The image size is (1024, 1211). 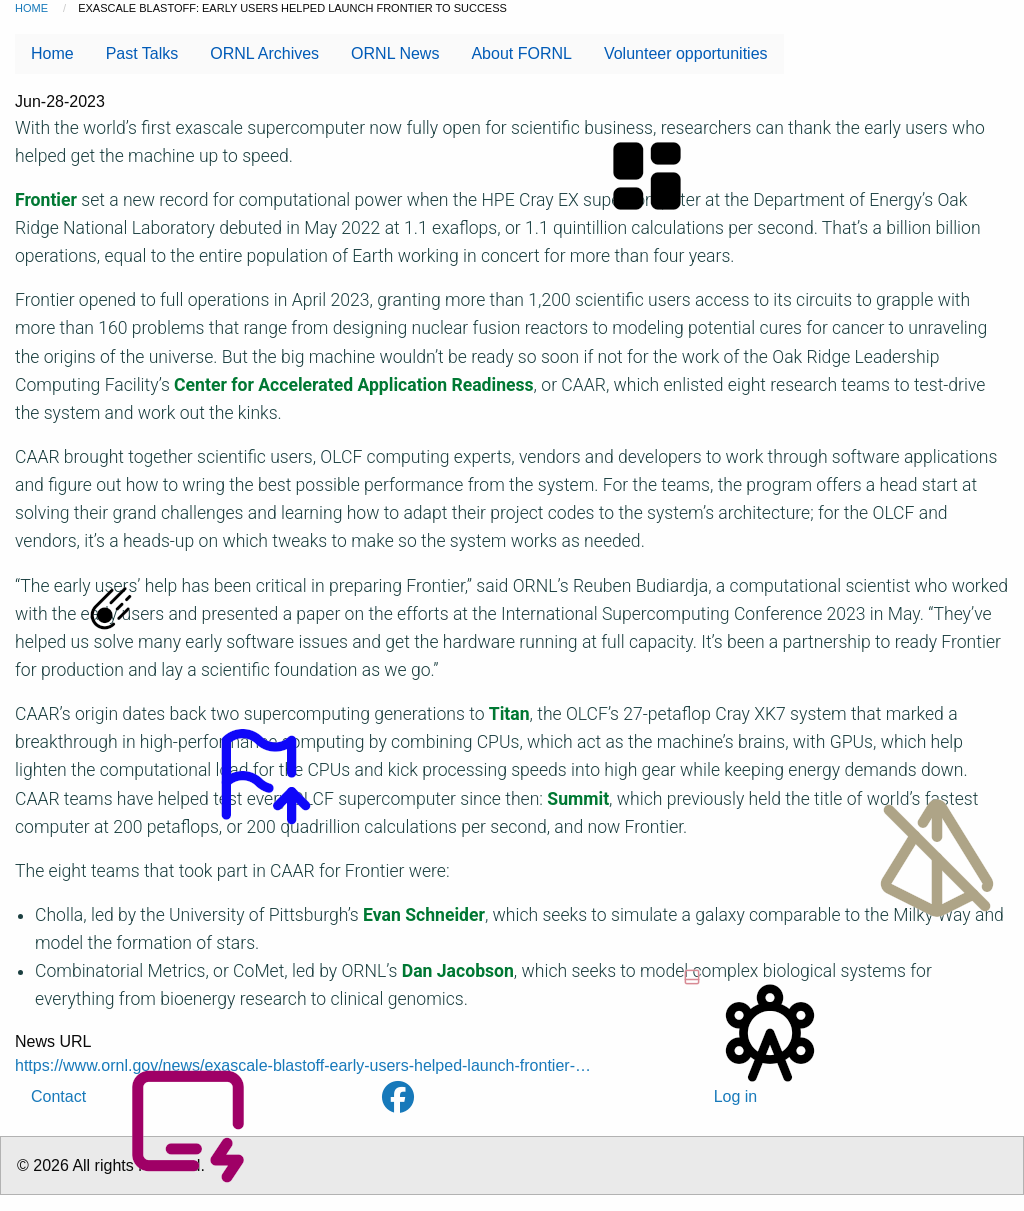 I want to click on upload or submit a flag report, so click(x=259, y=773).